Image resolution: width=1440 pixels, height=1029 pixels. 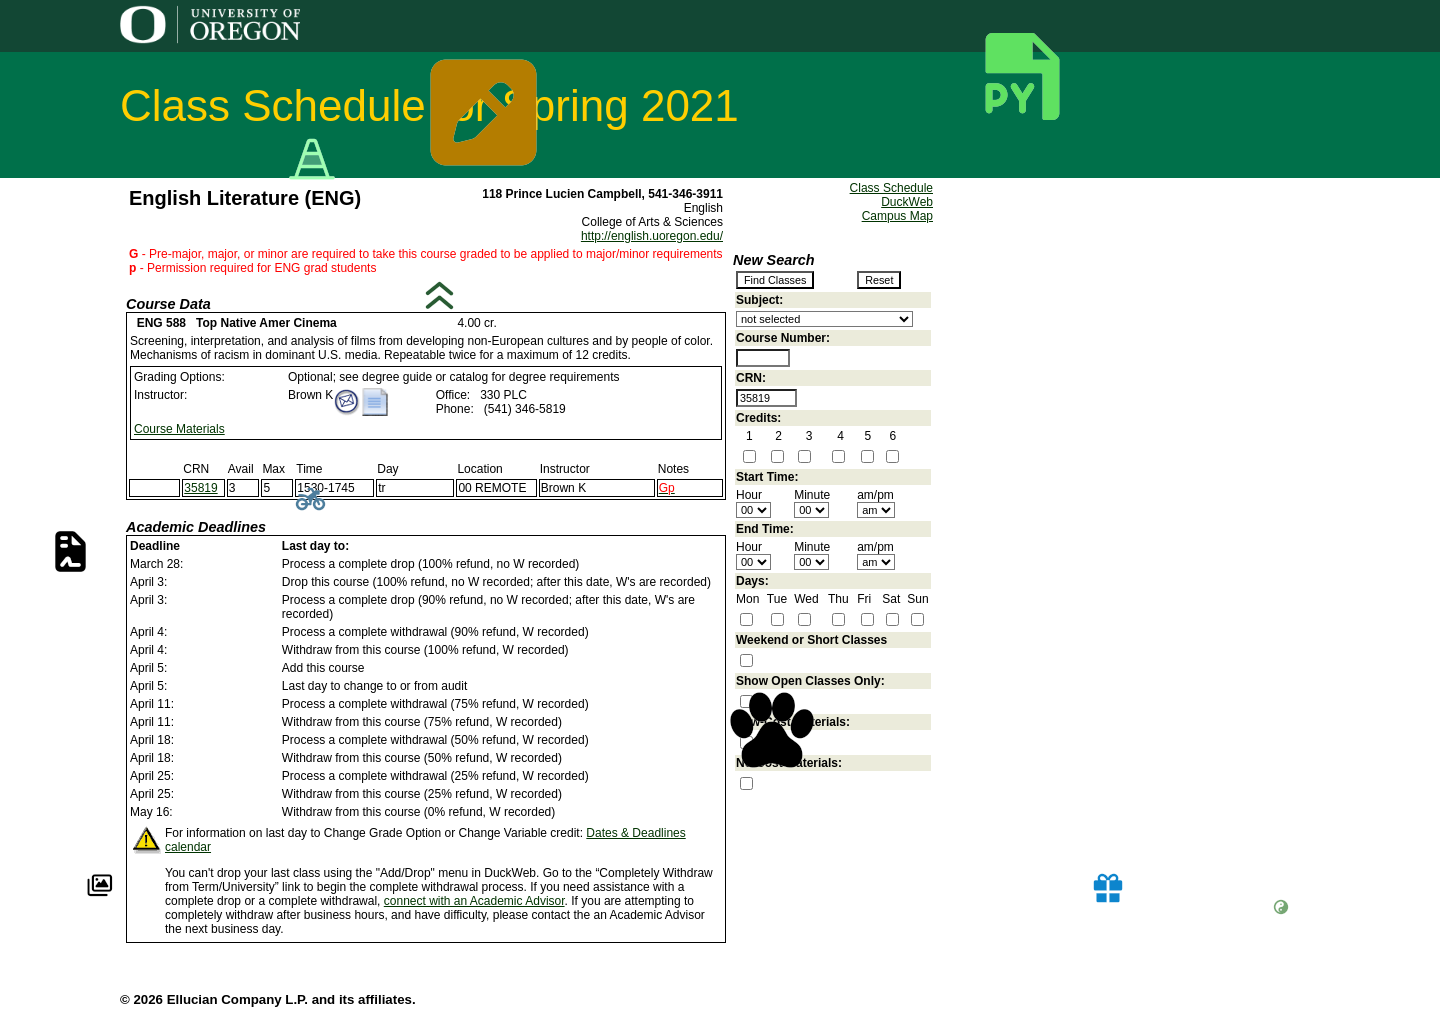 What do you see at coordinates (1281, 907) in the screenshot?
I see `toggle between light and dark mode` at bounding box center [1281, 907].